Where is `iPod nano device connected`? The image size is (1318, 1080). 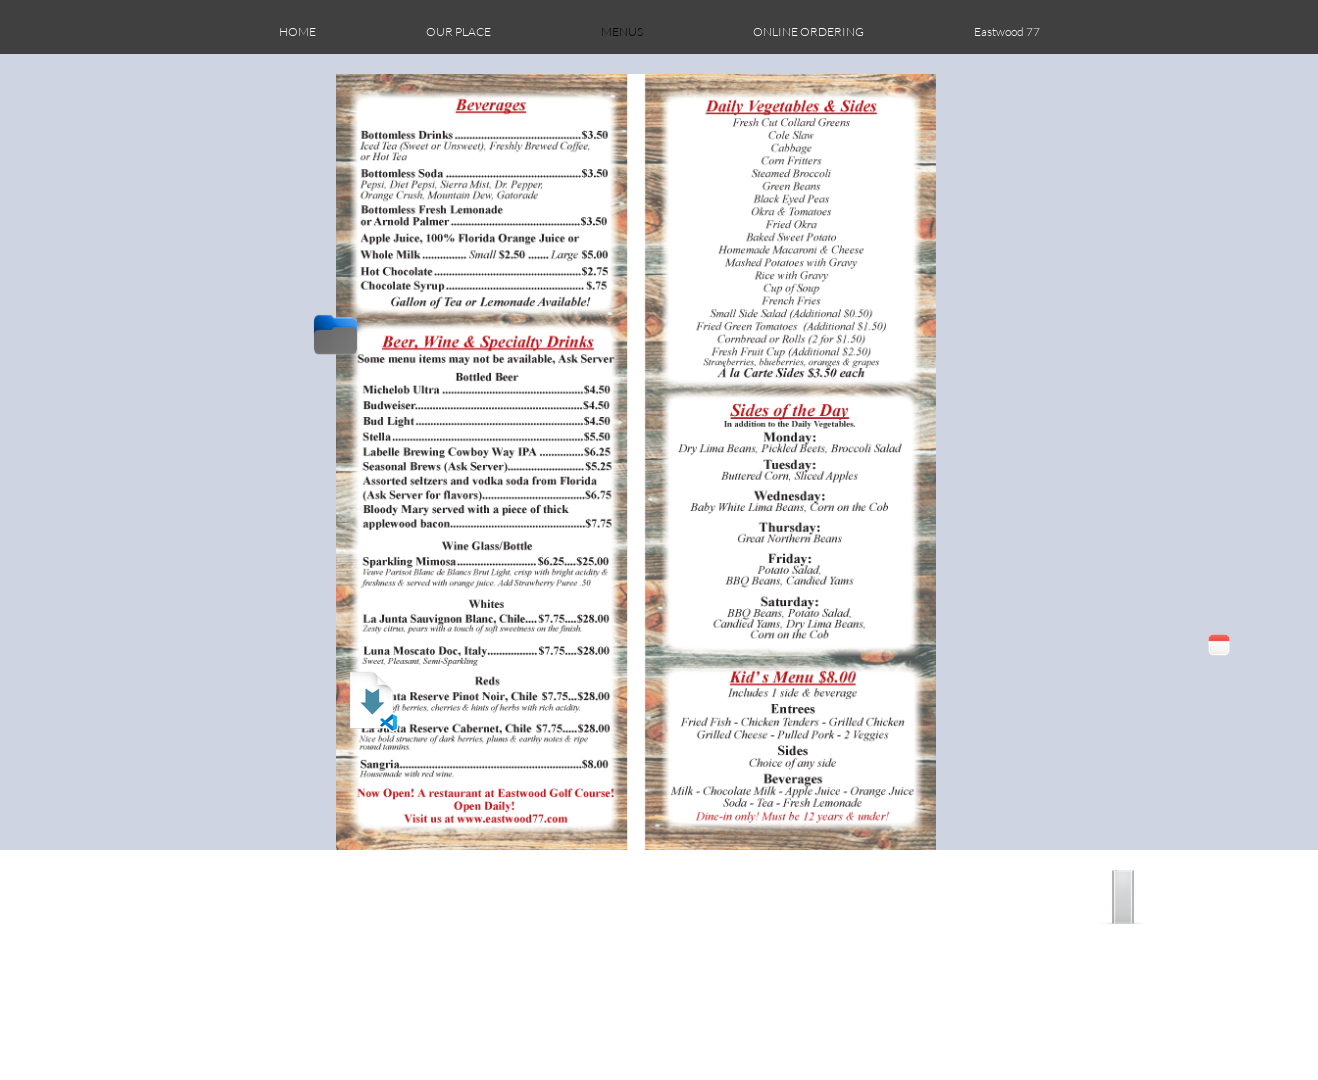
iPod nano device connected is located at coordinates (1123, 898).